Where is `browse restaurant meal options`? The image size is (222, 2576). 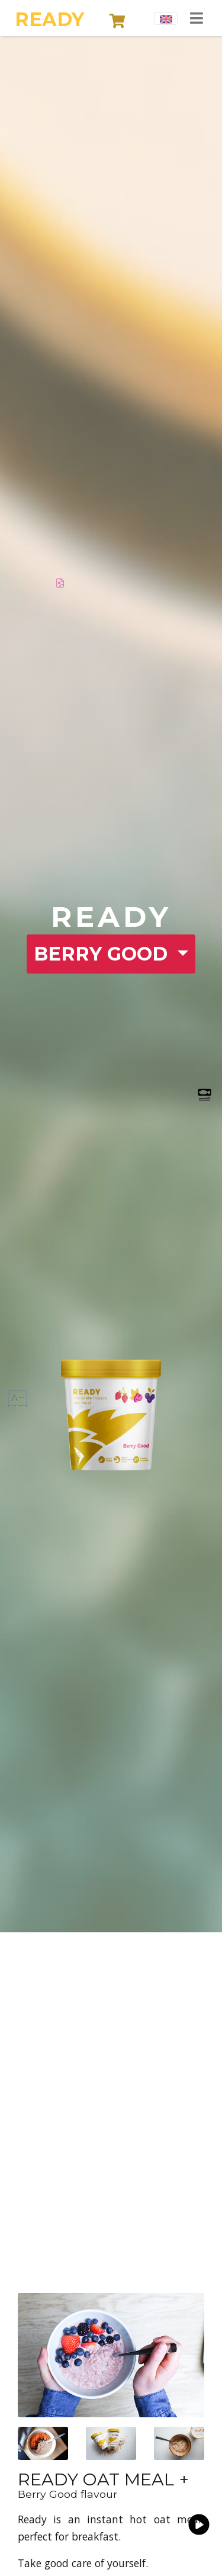 browse restaurant meal options is located at coordinates (204, 1094).